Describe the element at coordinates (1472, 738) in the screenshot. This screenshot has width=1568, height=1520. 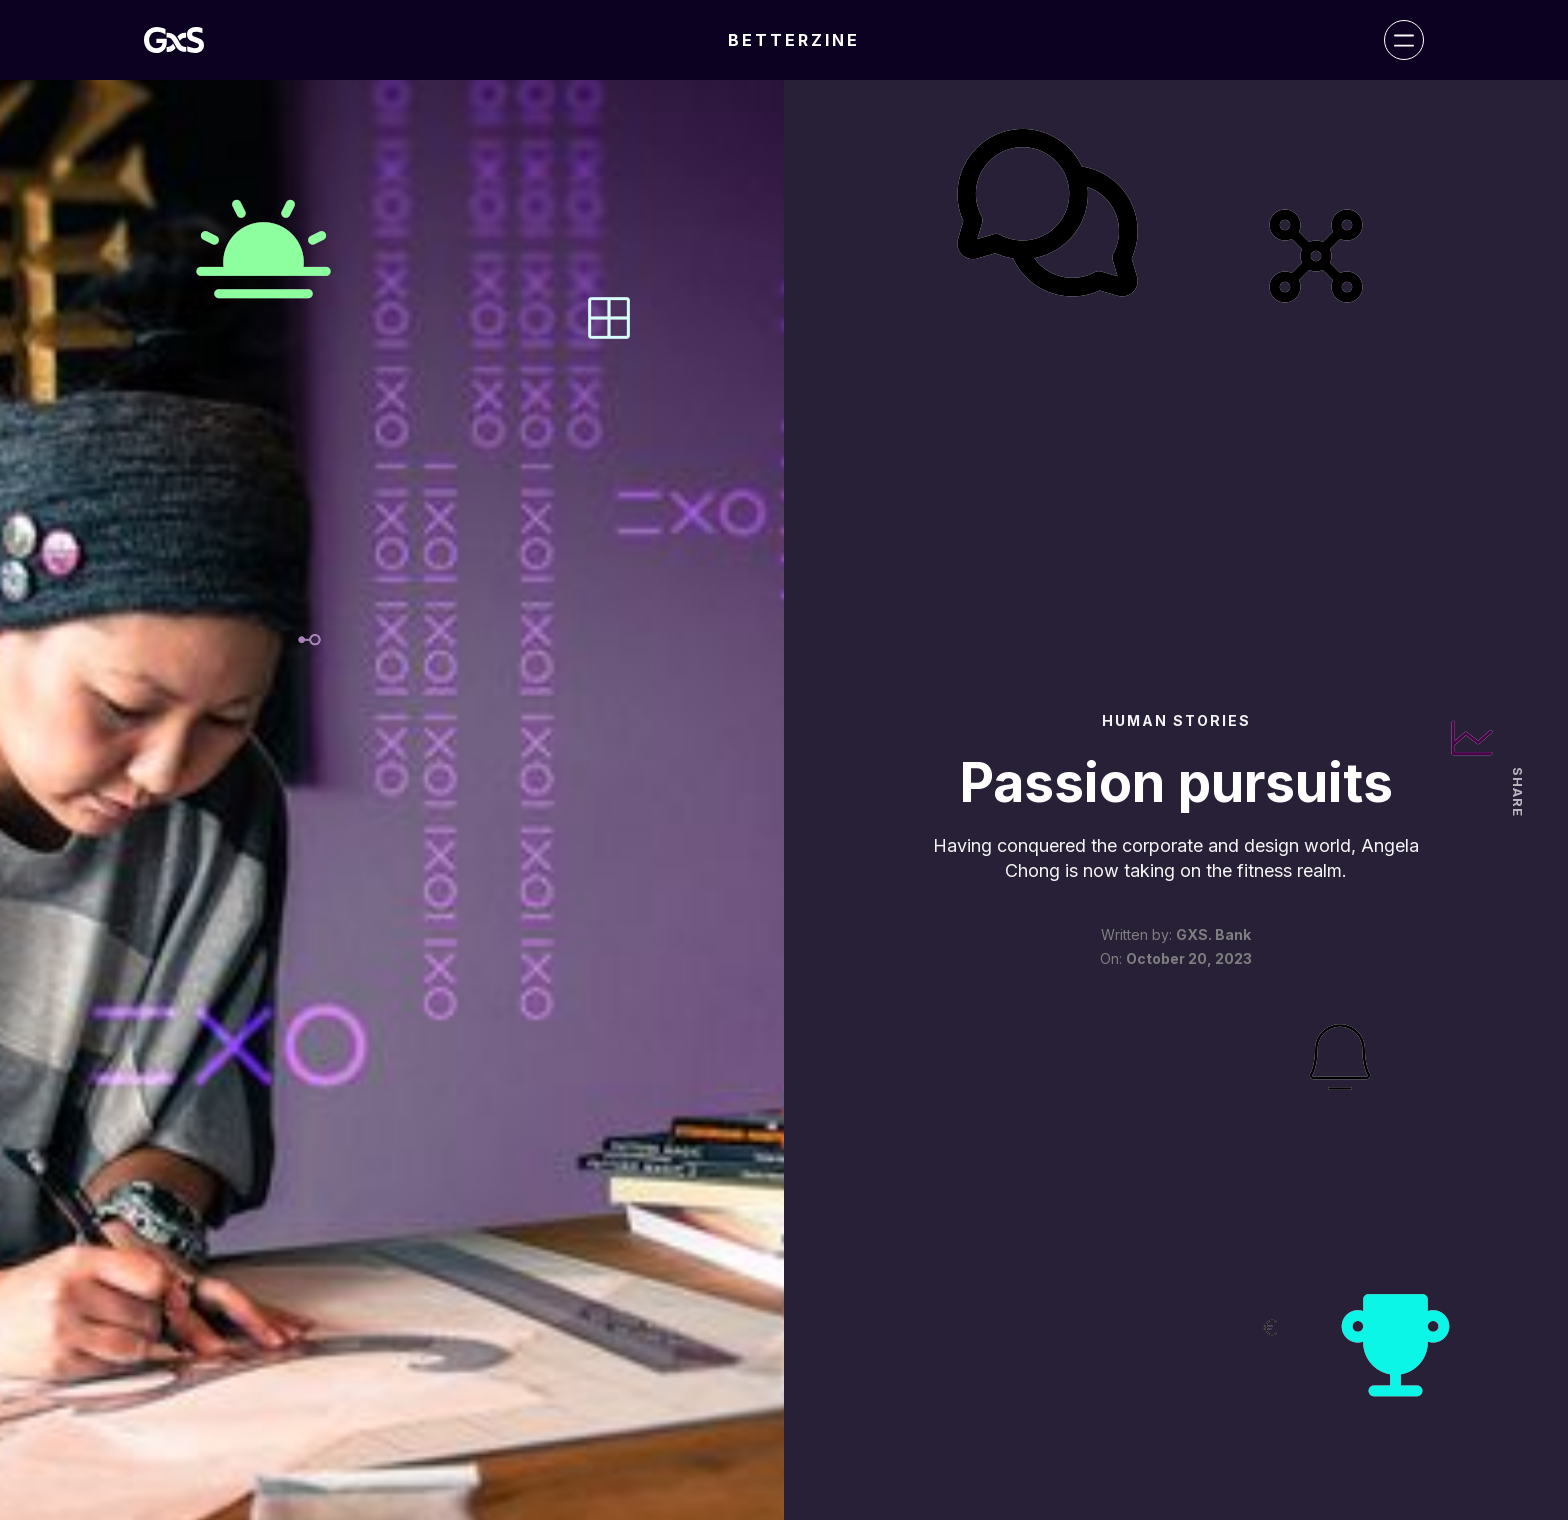
I see `view analytics or statistics` at that location.